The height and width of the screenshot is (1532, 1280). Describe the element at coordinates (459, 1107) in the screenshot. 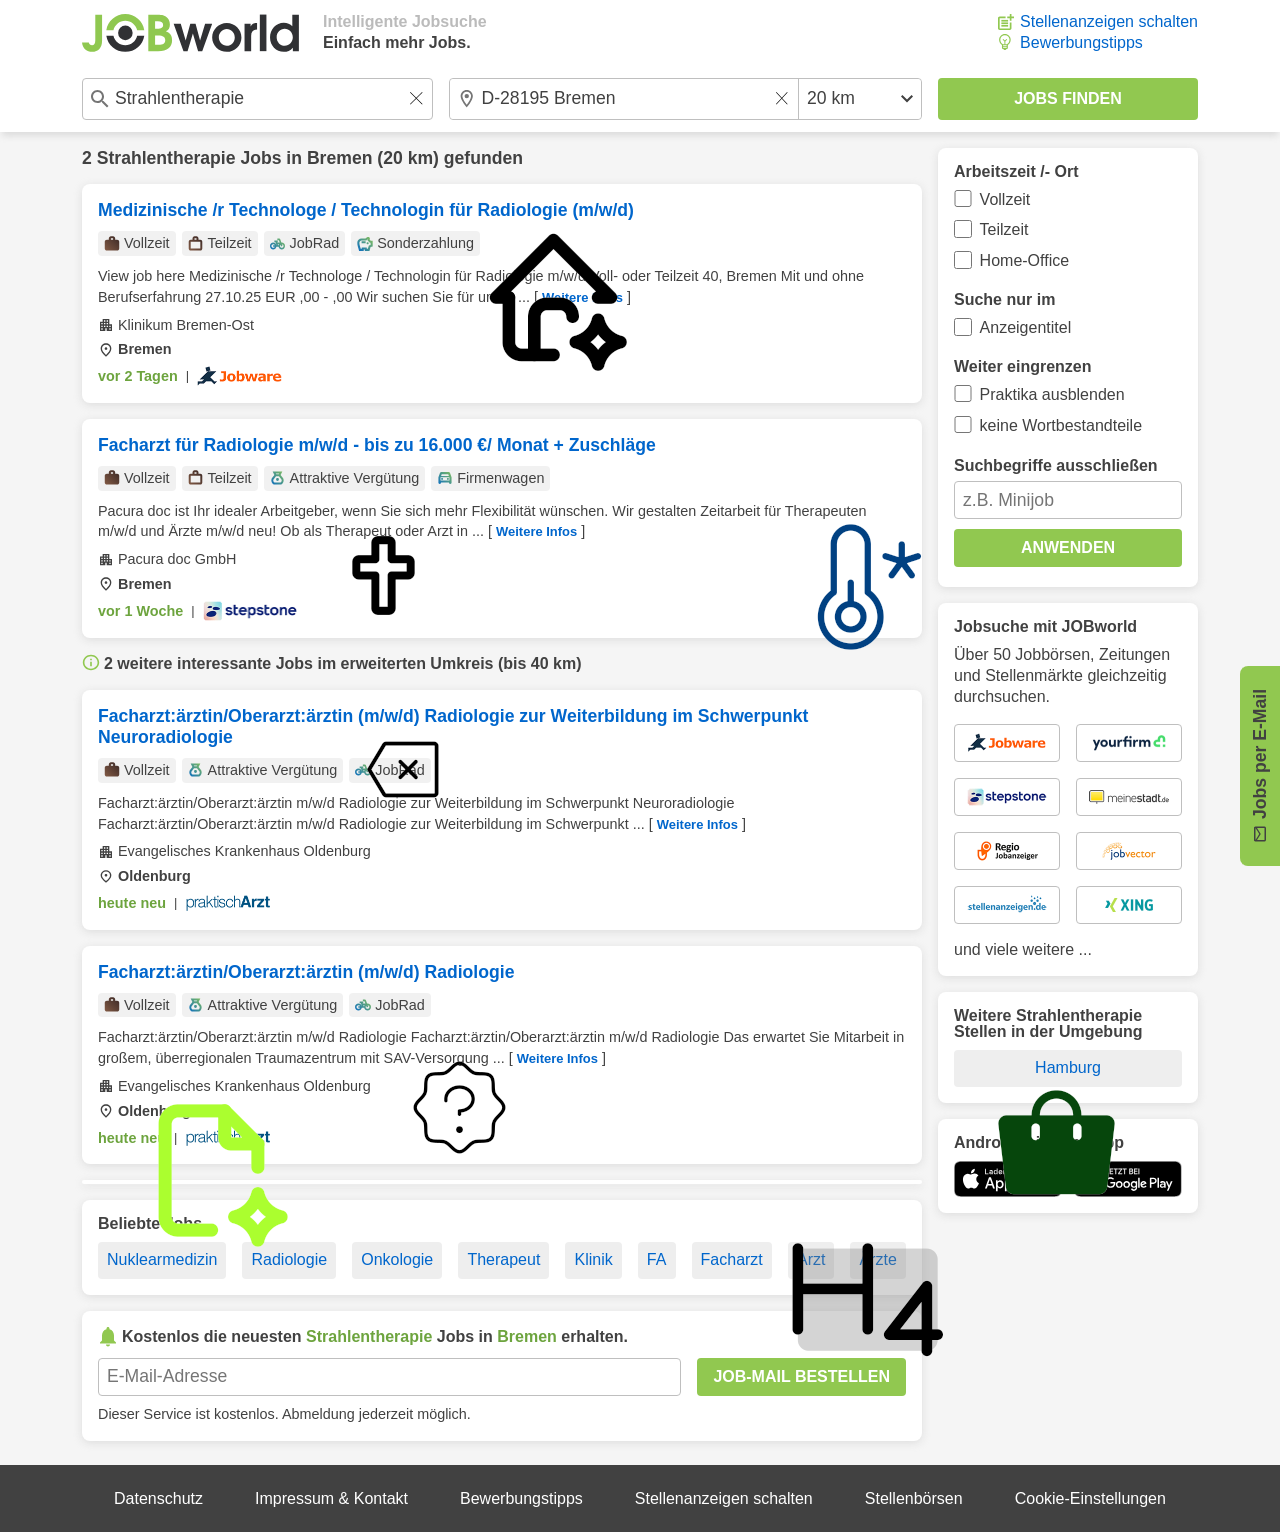

I see `access help or FAQ section` at that location.